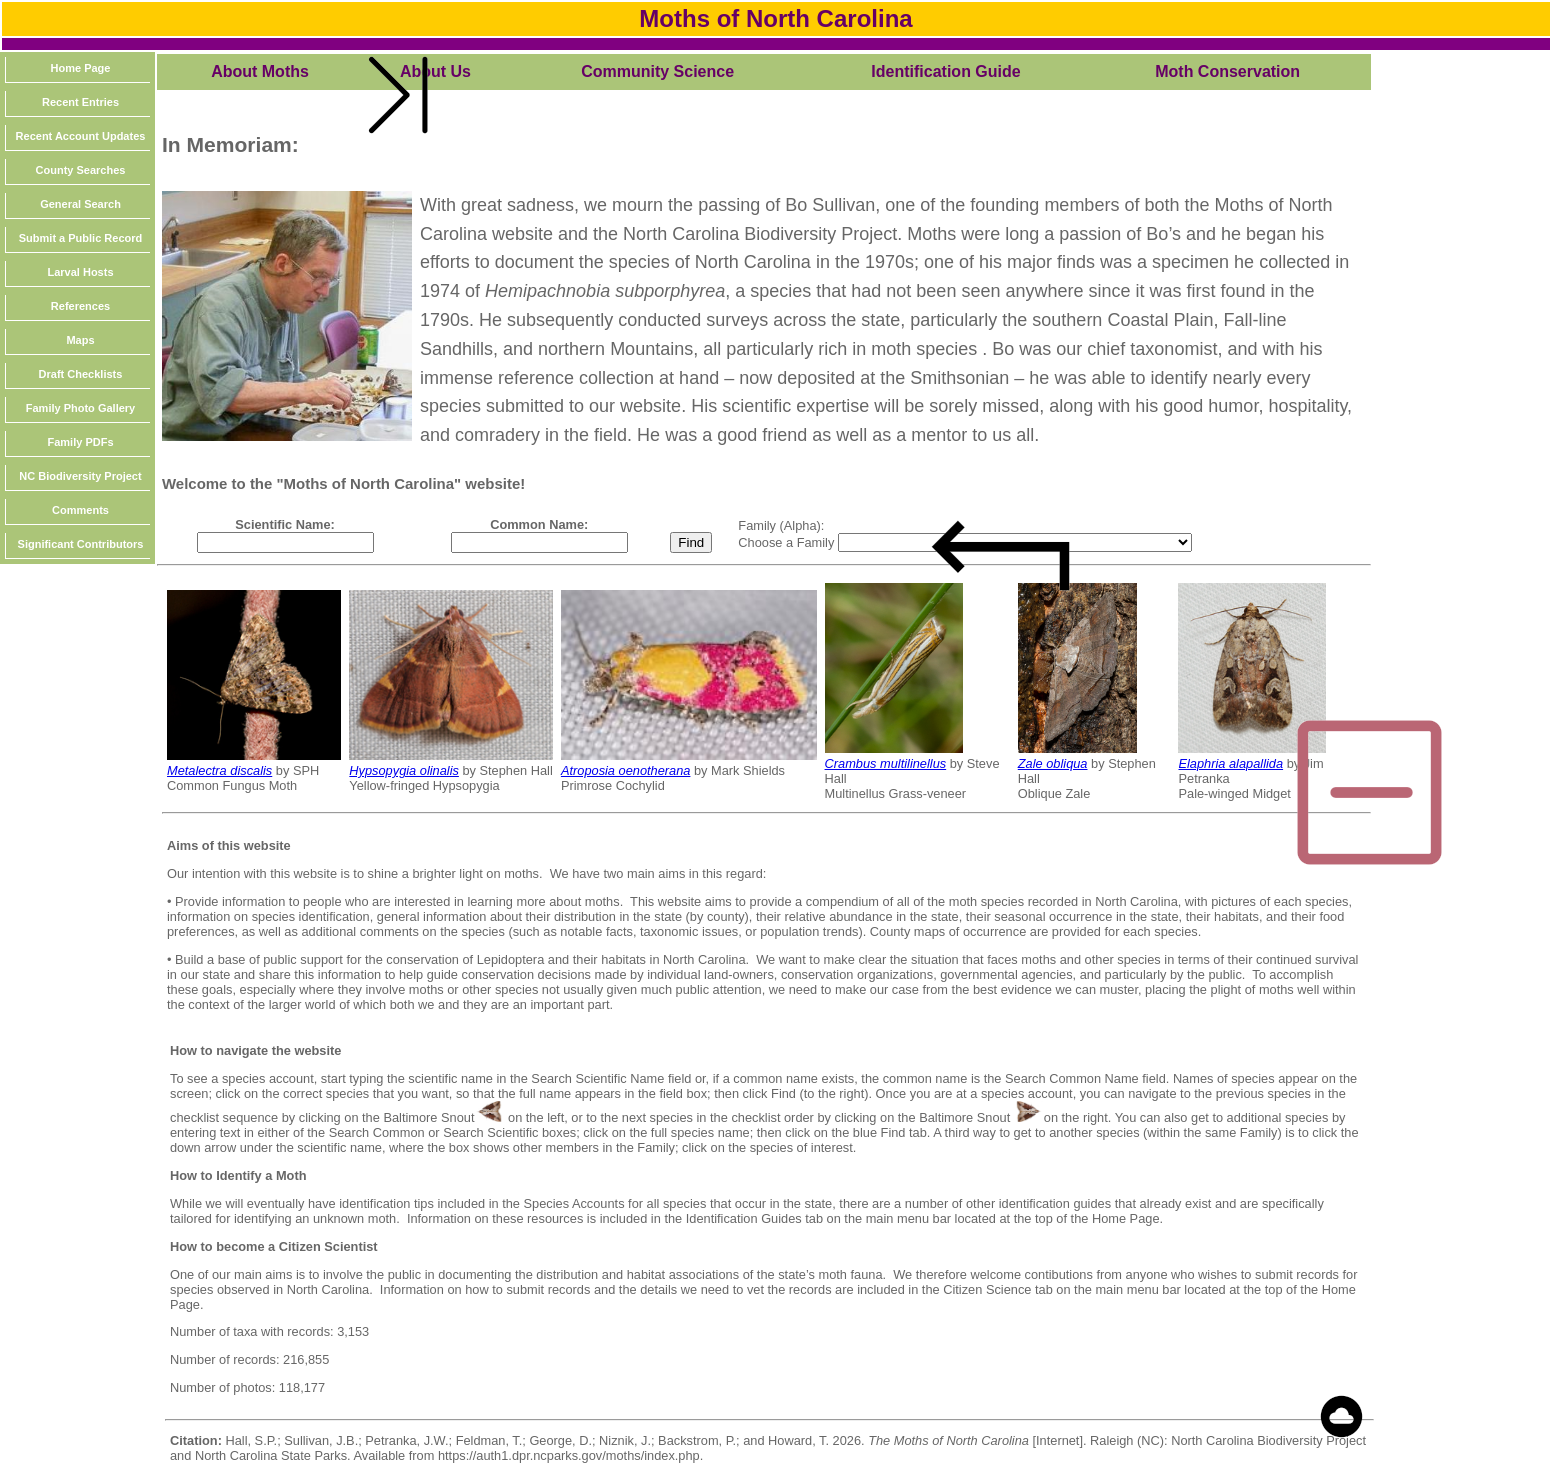  I want to click on access cloud storage, so click(1341, 1416).